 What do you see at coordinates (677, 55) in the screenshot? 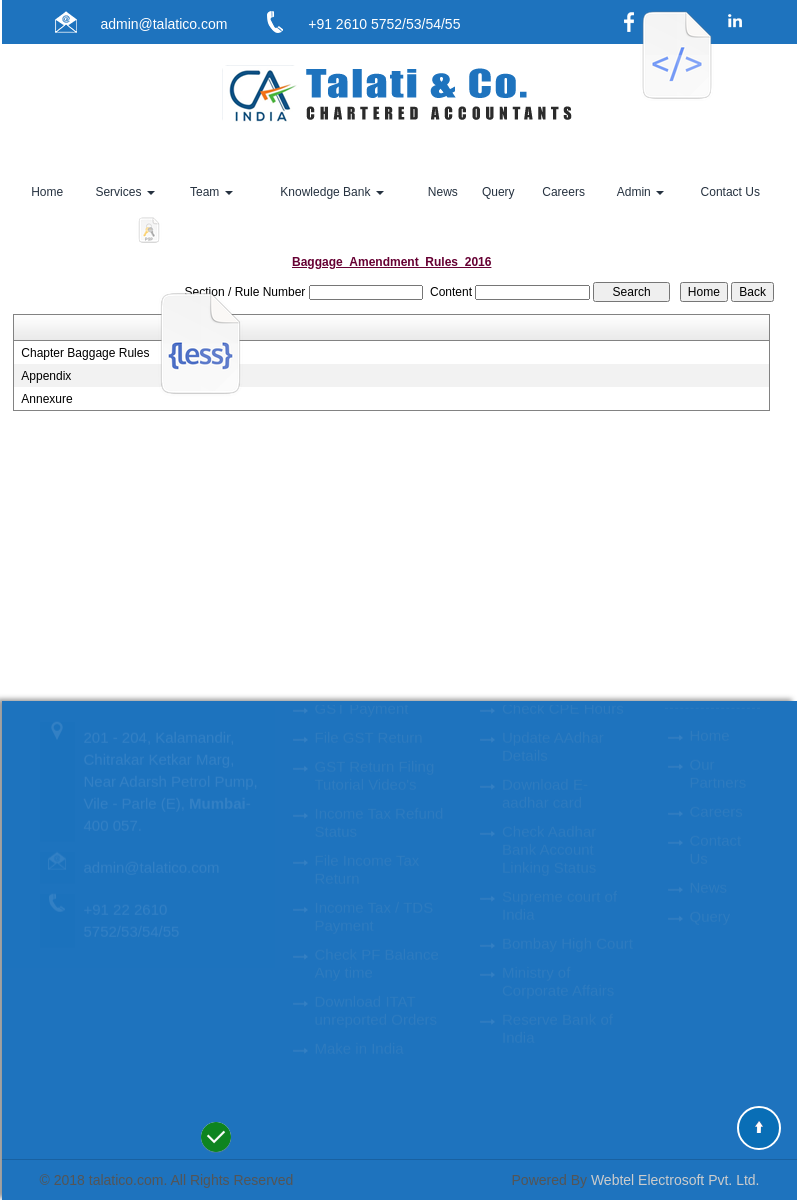
I see `an HTML or web document file` at bounding box center [677, 55].